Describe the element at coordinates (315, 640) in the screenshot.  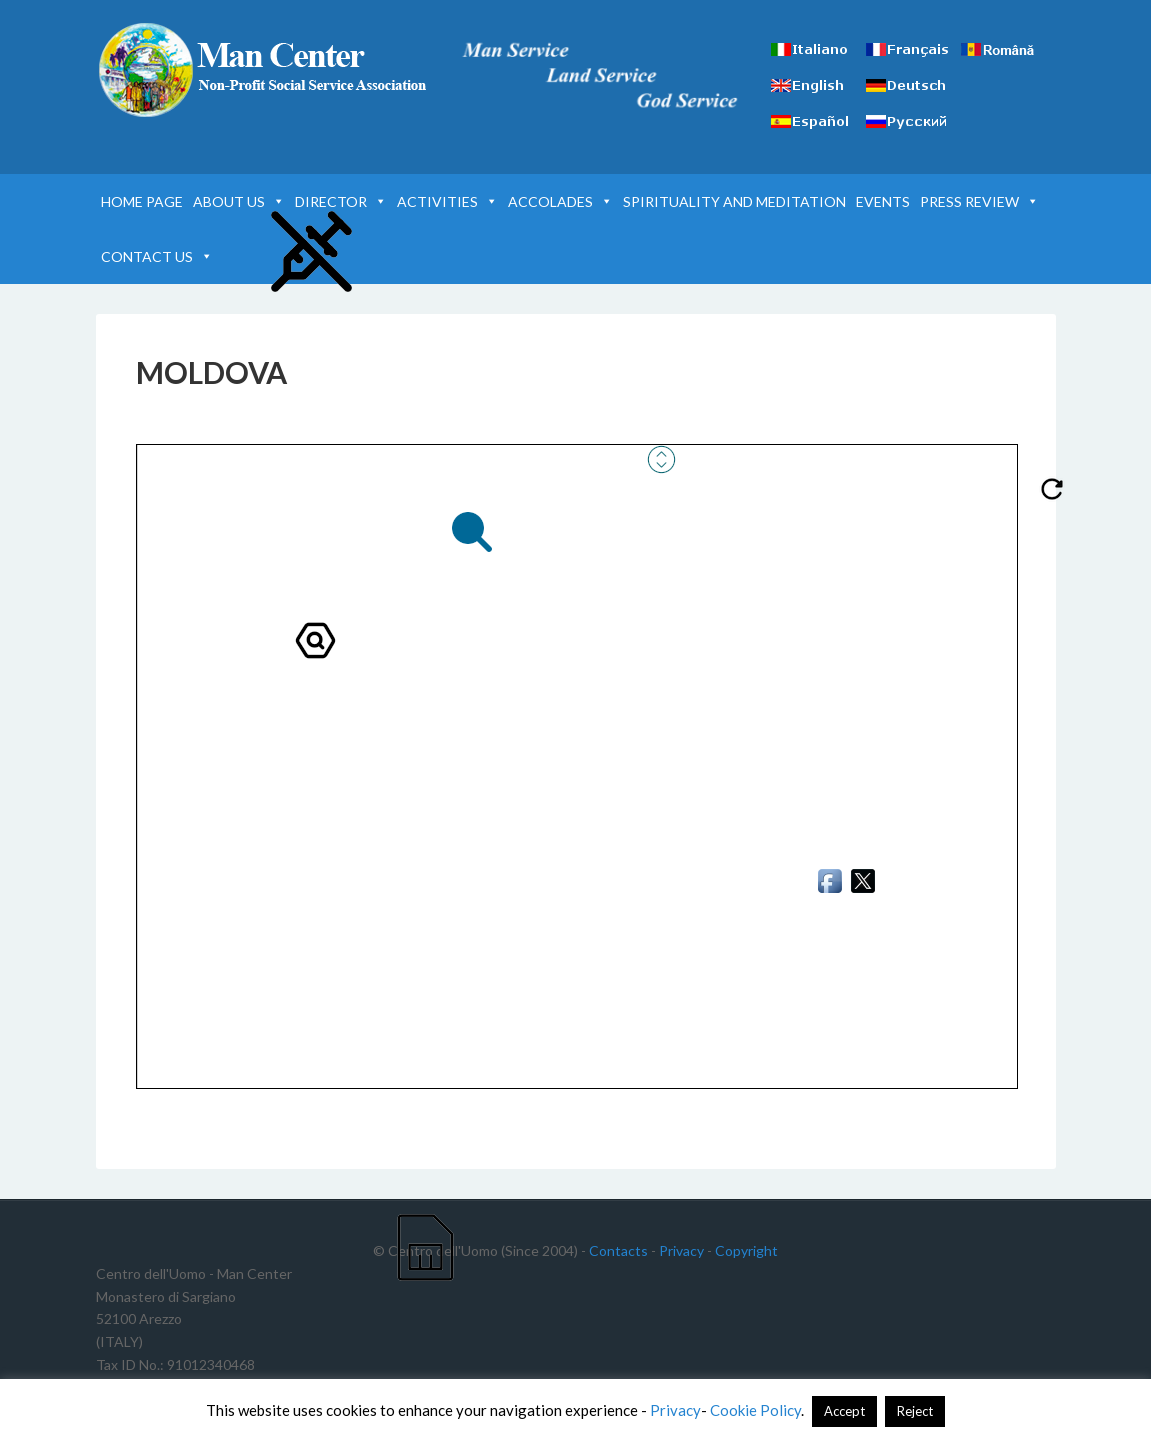
I see `access Google BigQuery data warehouse` at that location.